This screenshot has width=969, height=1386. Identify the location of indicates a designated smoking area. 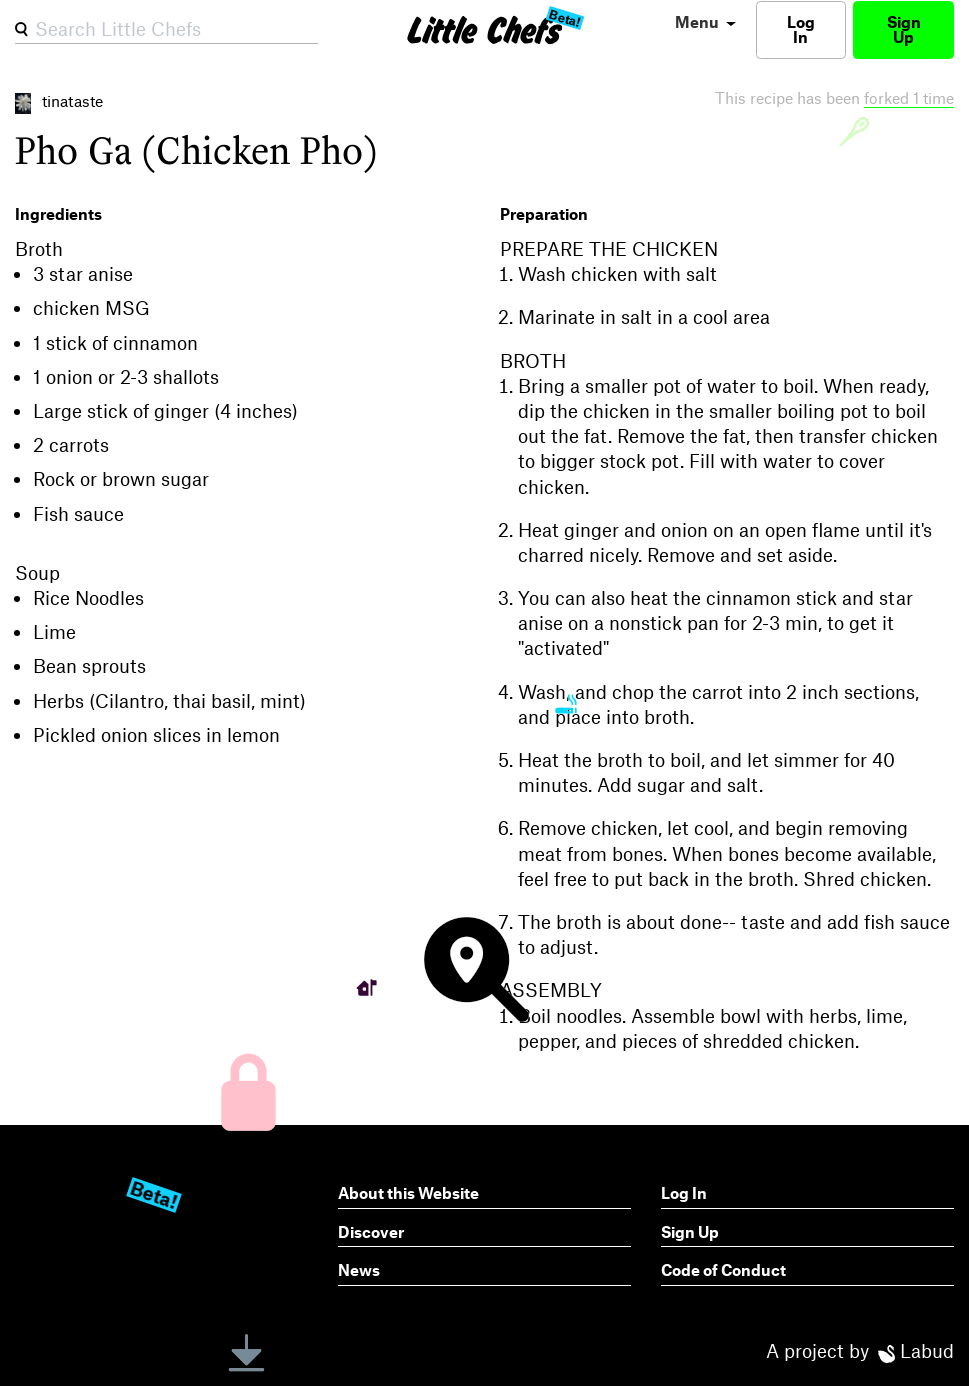
(566, 704).